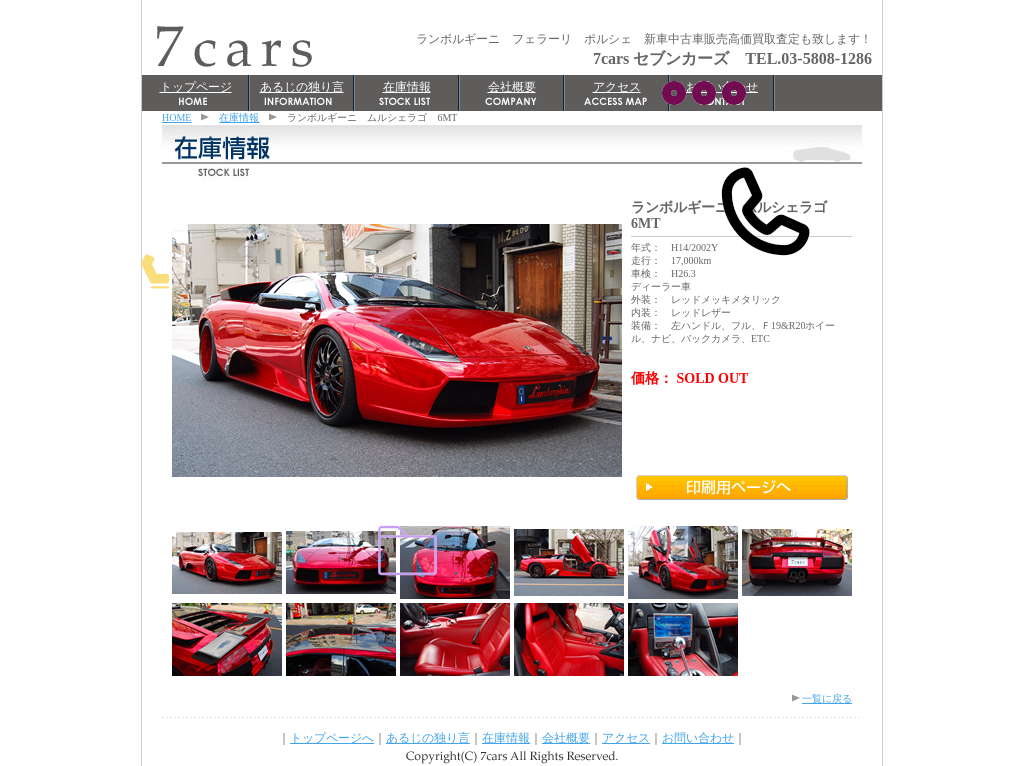 Image resolution: width=1024 pixels, height=766 pixels. Describe the element at coordinates (154, 271) in the screenshot. I see `select or reserve a seat` at that location.